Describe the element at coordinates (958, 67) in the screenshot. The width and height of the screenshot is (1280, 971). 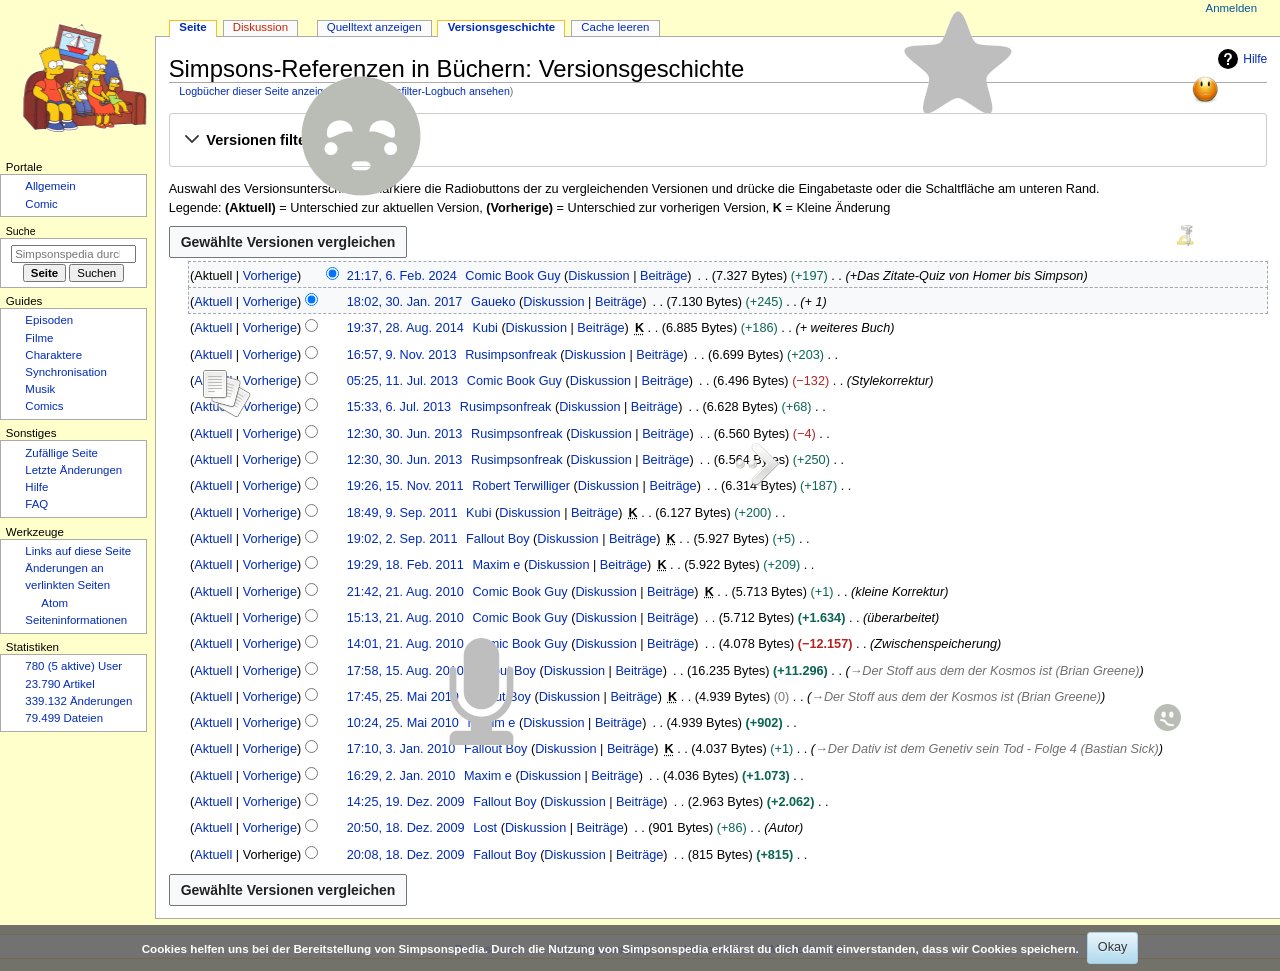
I see `indicates a favorited or starred item` at that location.